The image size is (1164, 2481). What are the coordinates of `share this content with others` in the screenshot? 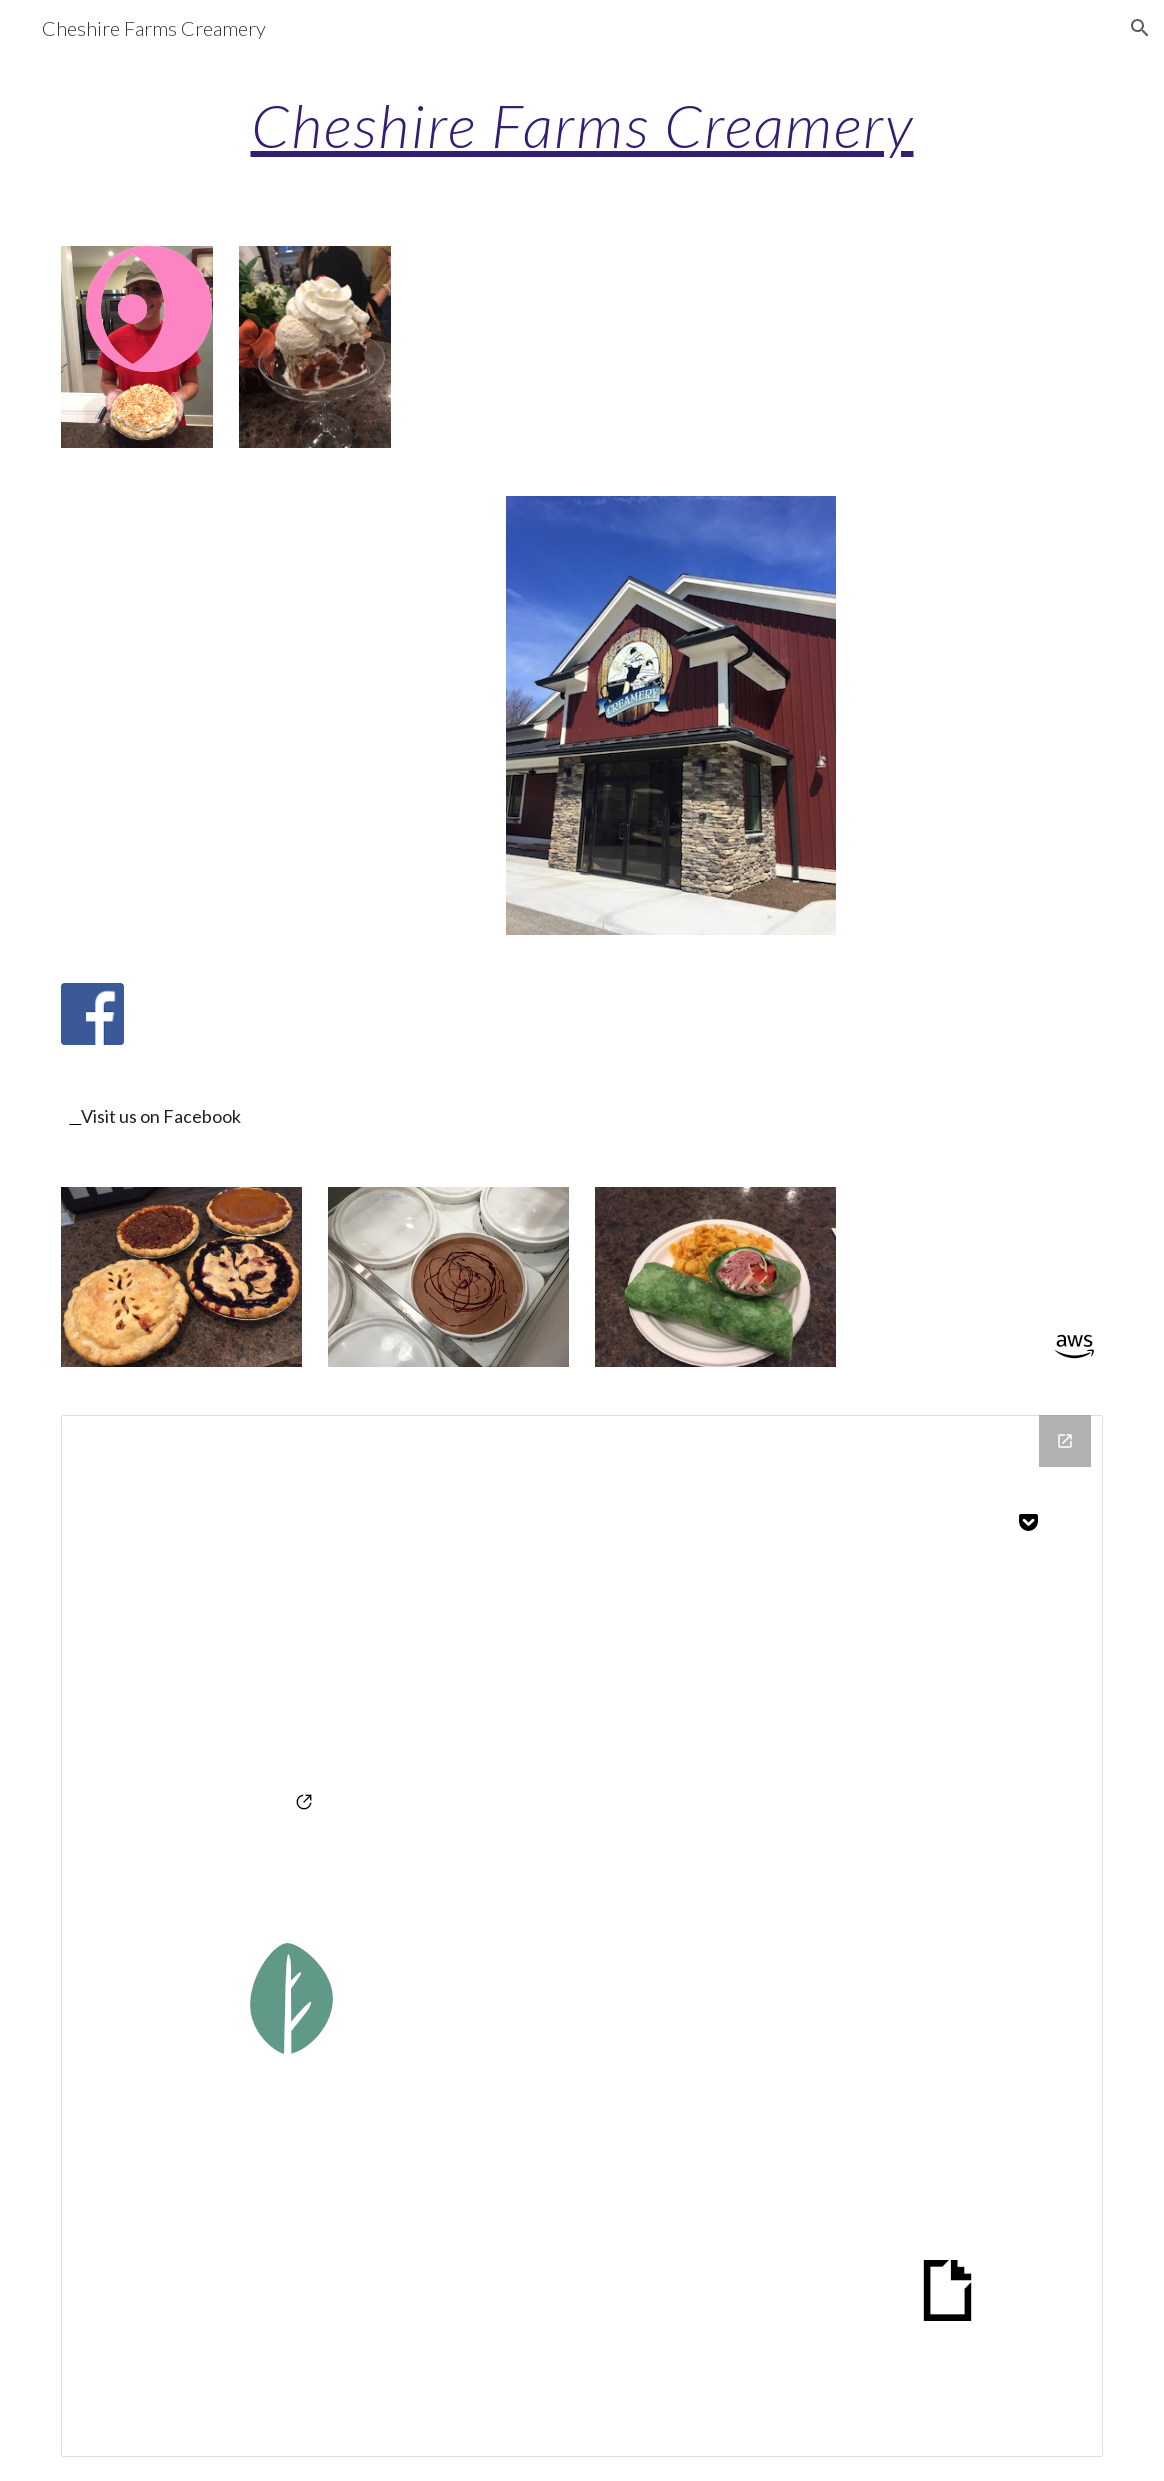 It's located at (304, 1802).